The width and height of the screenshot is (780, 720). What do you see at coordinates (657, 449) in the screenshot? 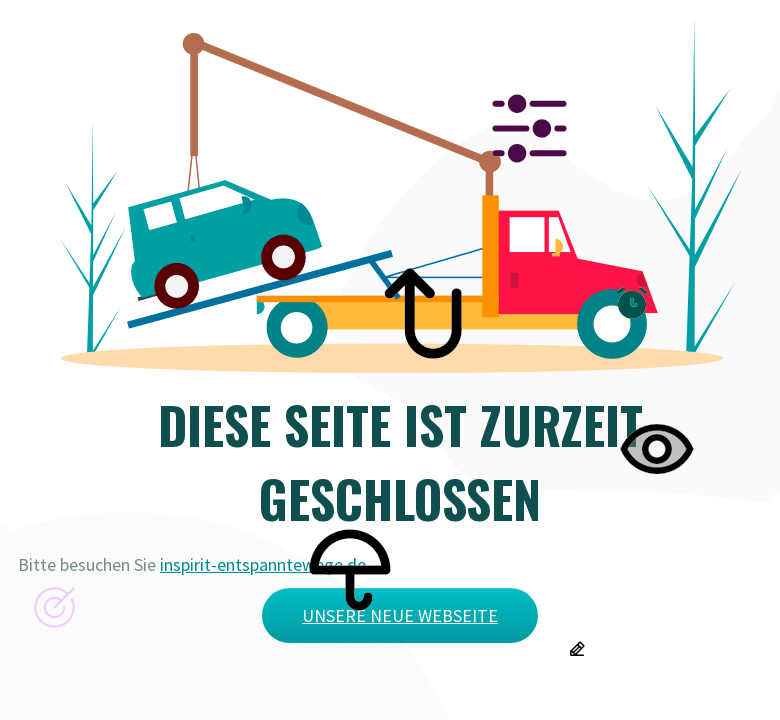
I see `toggle password visibility` at bounding box center [657, 449].